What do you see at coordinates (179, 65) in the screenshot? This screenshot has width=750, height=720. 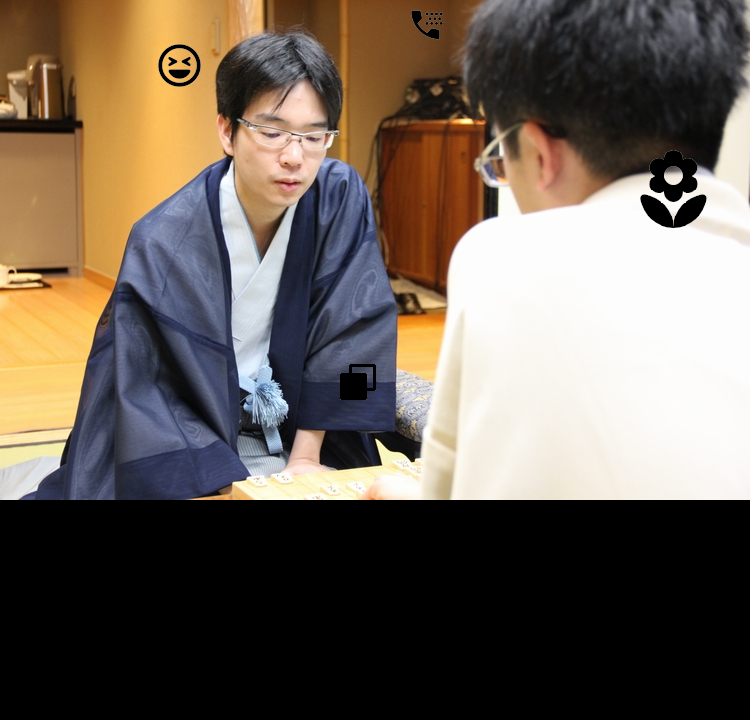 I see `react with a laughing emoji` at bounding box center [179, 65].